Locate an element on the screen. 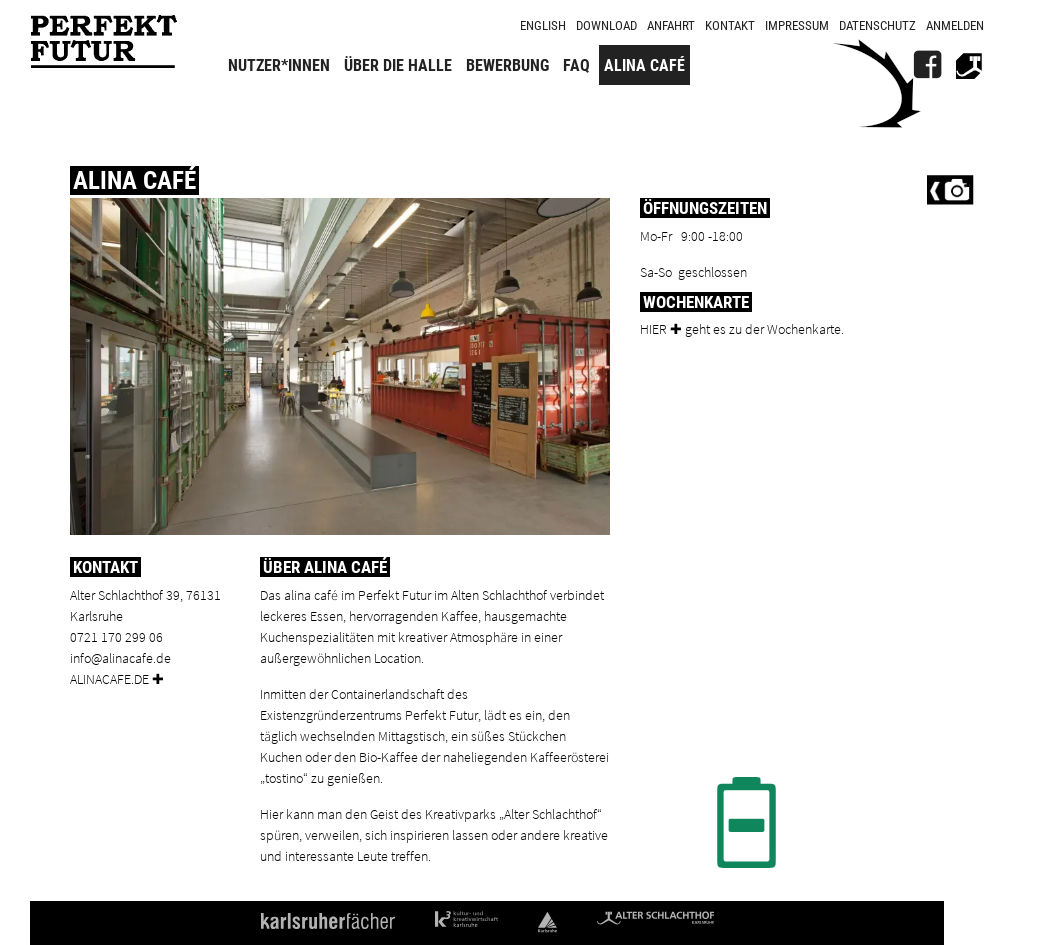 The height and width of the screenshot is (945, 1039). select electric whip weapon or ability is located at coordinates (876, 83).